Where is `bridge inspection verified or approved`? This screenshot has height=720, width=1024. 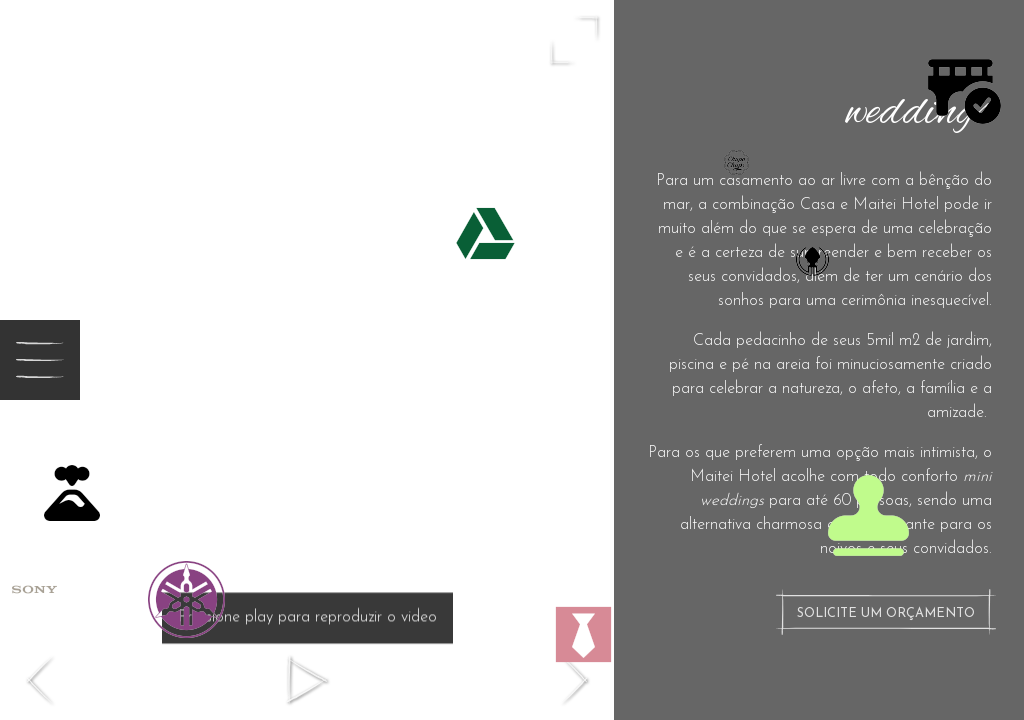 bridge inspection verified or approved is located at coordinates (964, 87).